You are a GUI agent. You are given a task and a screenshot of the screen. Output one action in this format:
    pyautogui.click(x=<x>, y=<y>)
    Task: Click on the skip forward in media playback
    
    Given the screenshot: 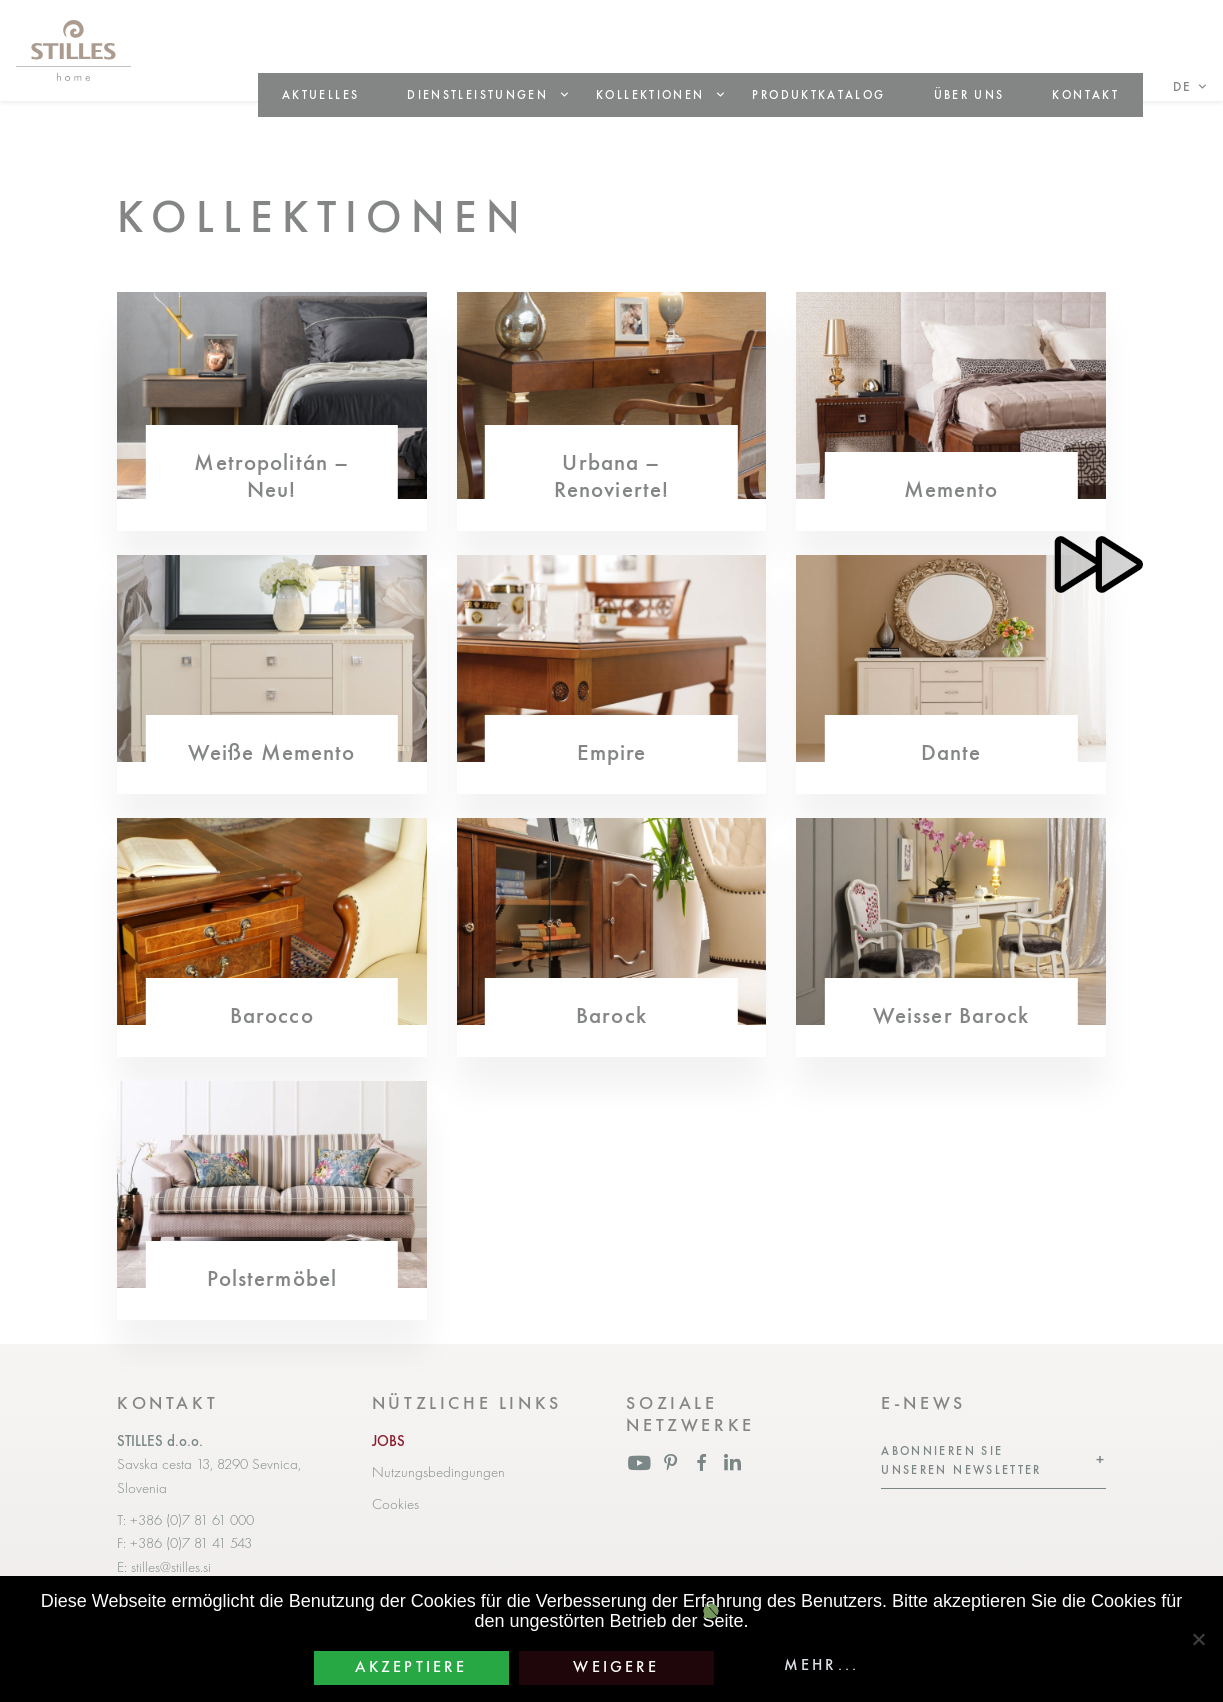 What is the action you would take?
    pyautogui.click(x=1092, y=564)
    